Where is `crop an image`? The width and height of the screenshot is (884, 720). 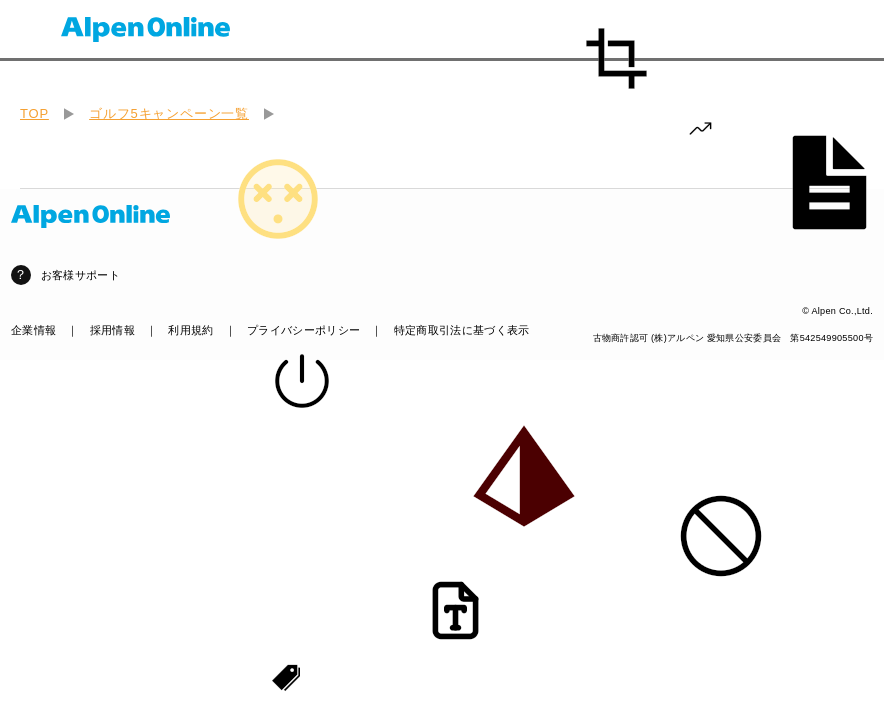
crop an image is located at coordinates (616, 58).